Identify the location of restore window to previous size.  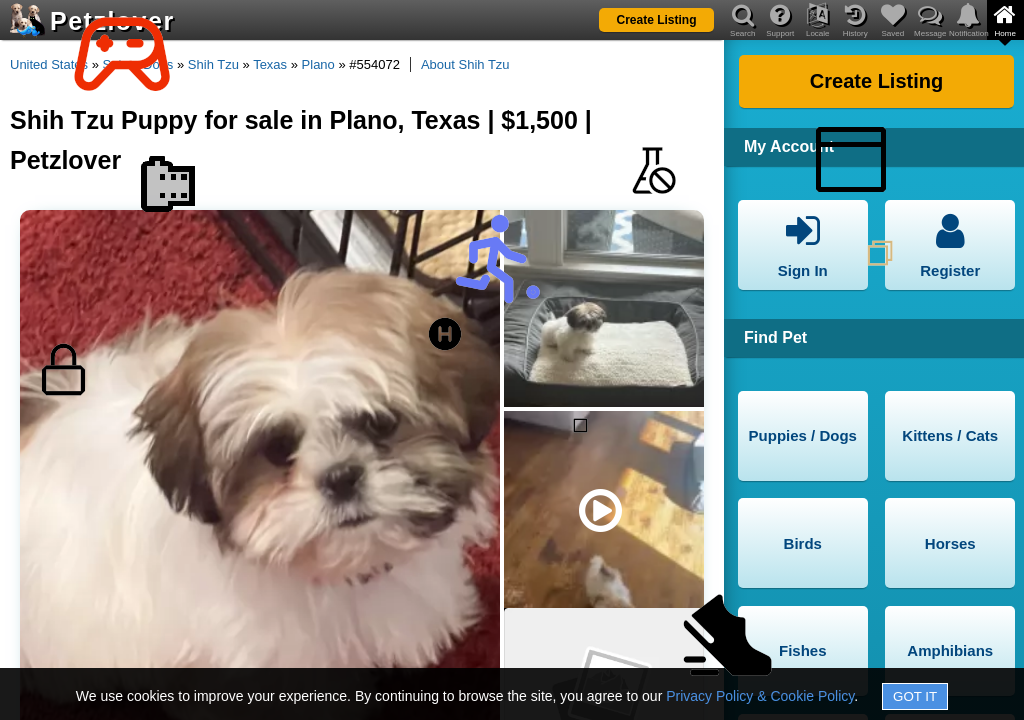
(879, 252).